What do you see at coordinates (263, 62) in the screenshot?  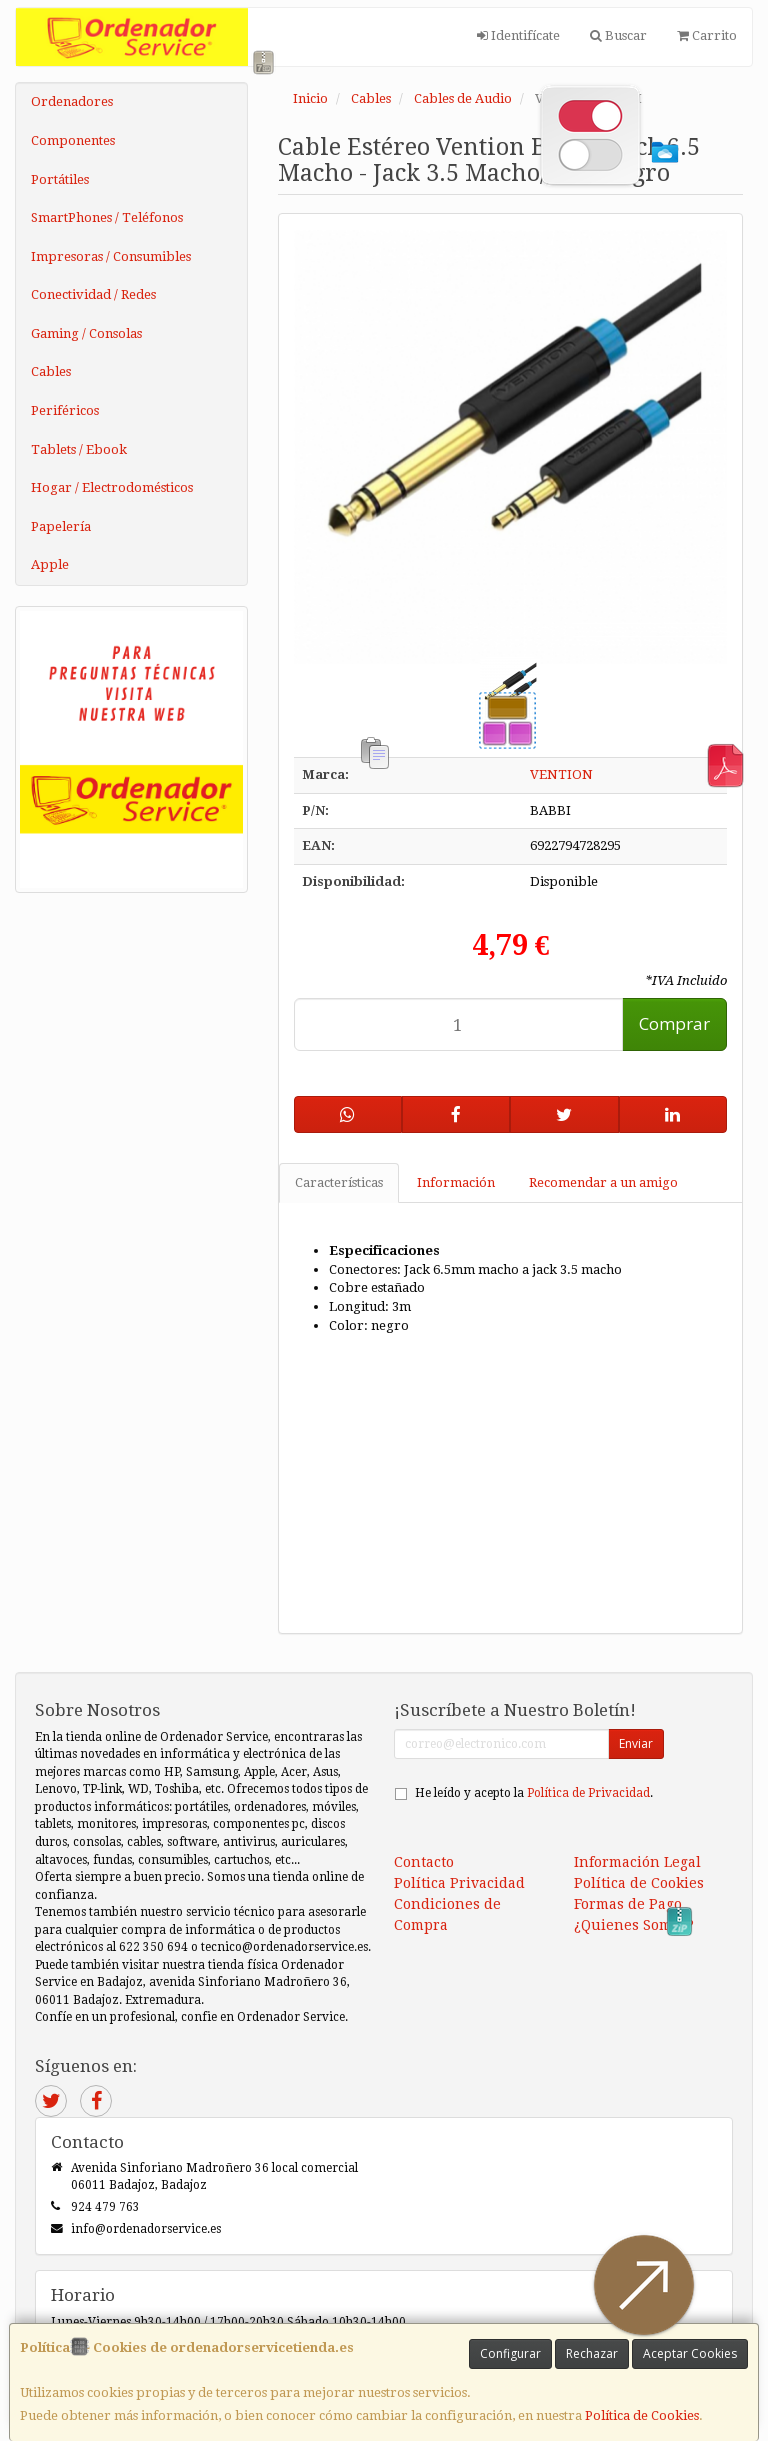 I see `a 7z compressed archive file` at bounding box center [263, 62].